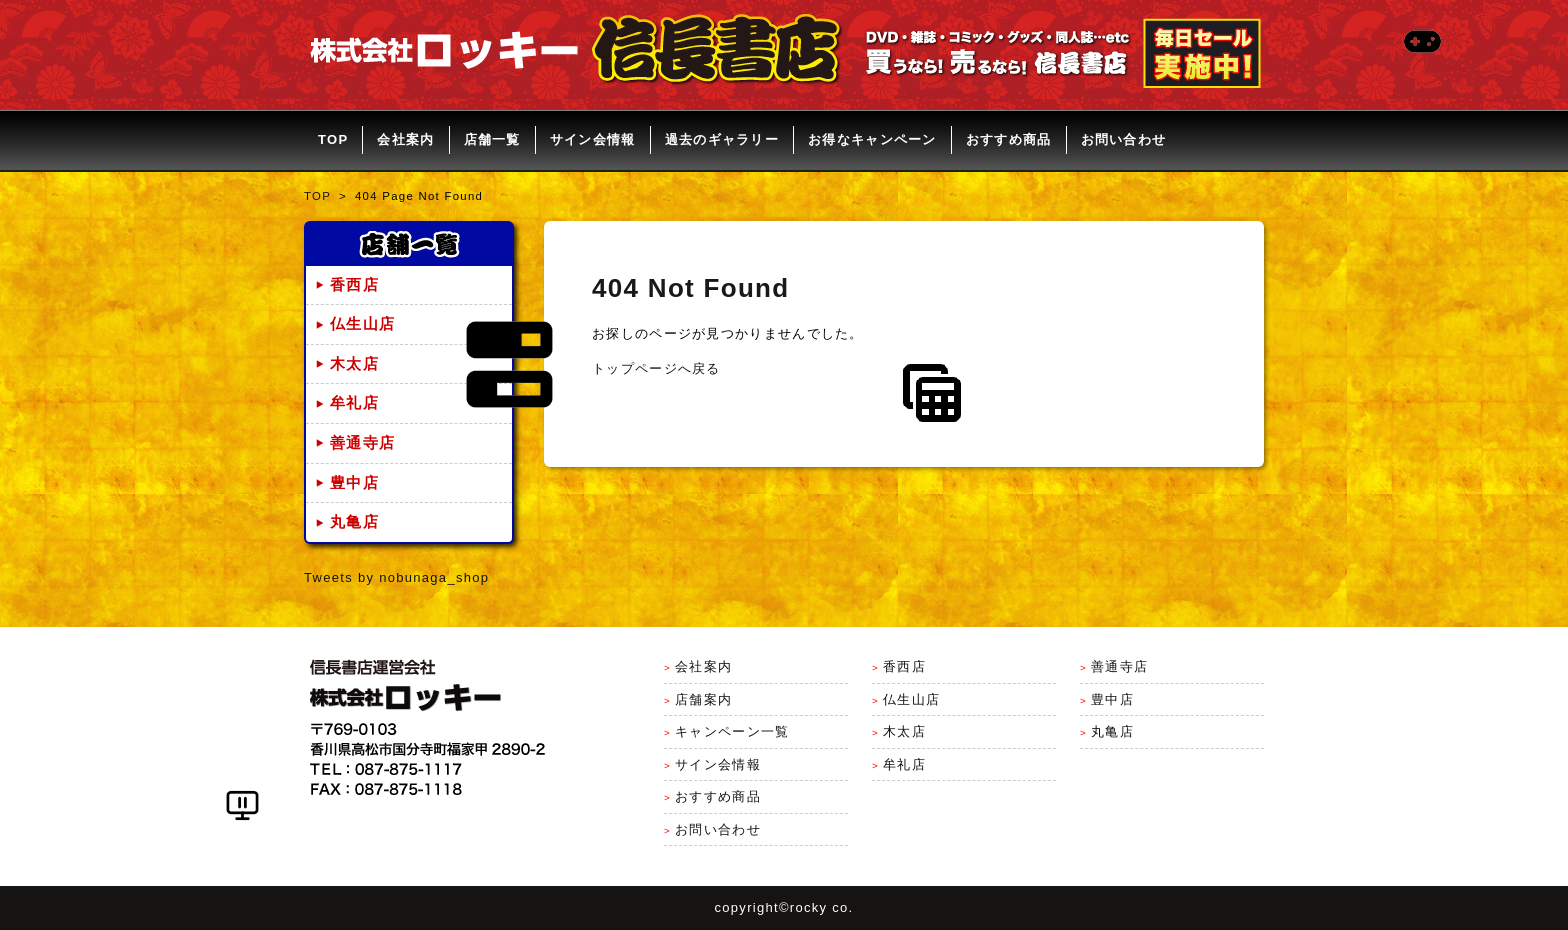  I want to click on pause media playback on monitor, so click(242, 805).